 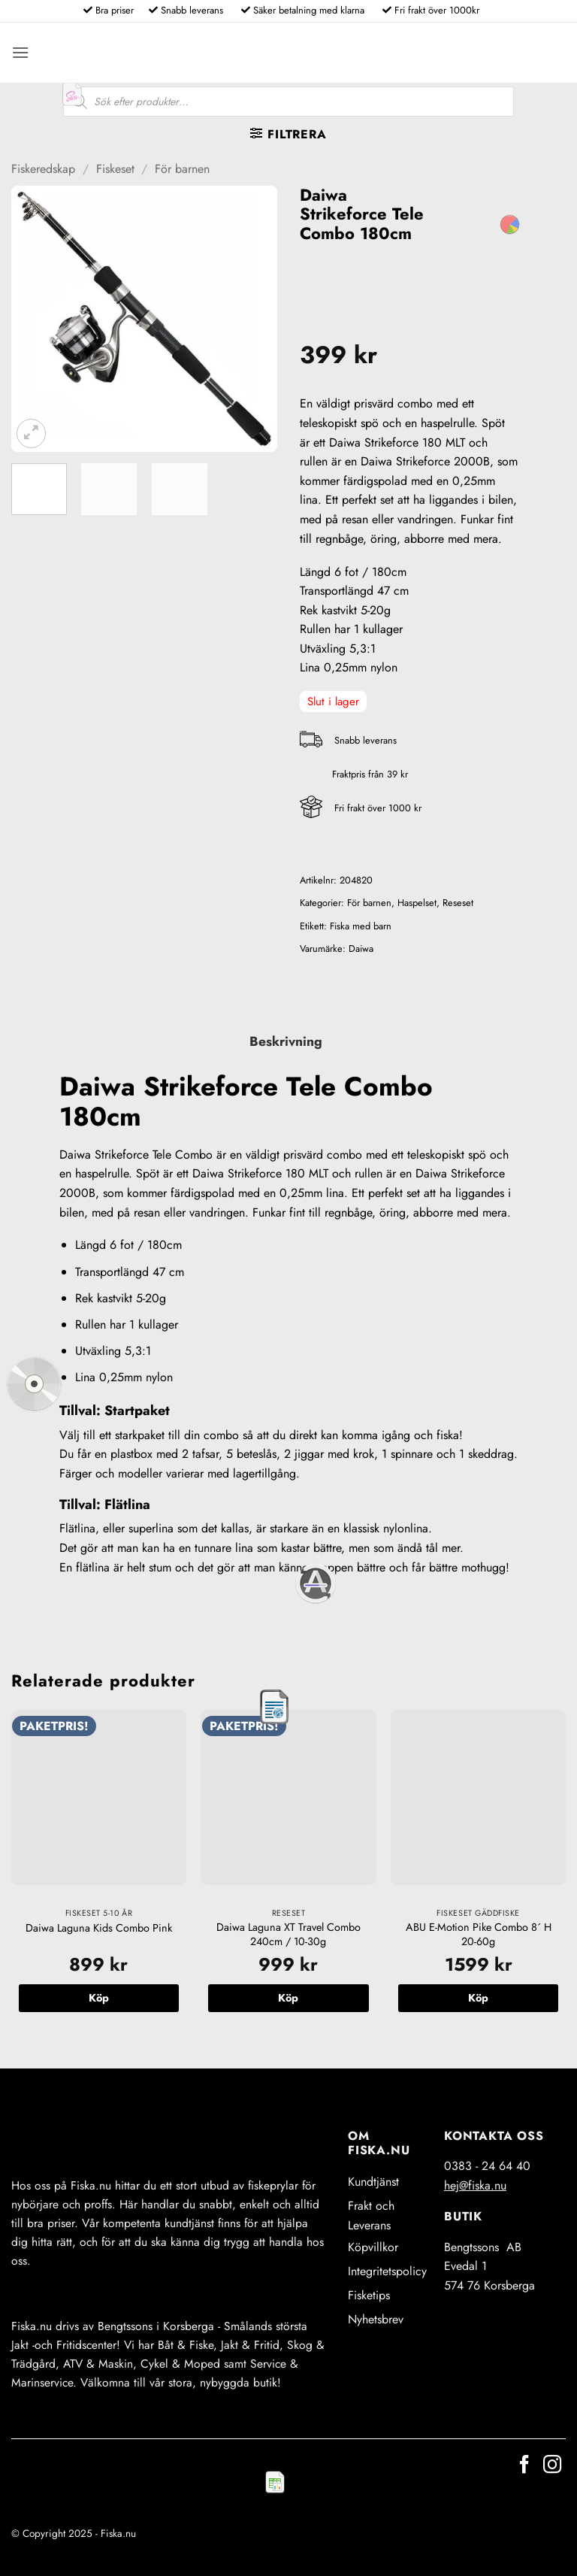 What do you see at coordinates (509, 224) in the screenshot?
I see `open baobab disk usage analyzer` at bounding box center [509, 224].